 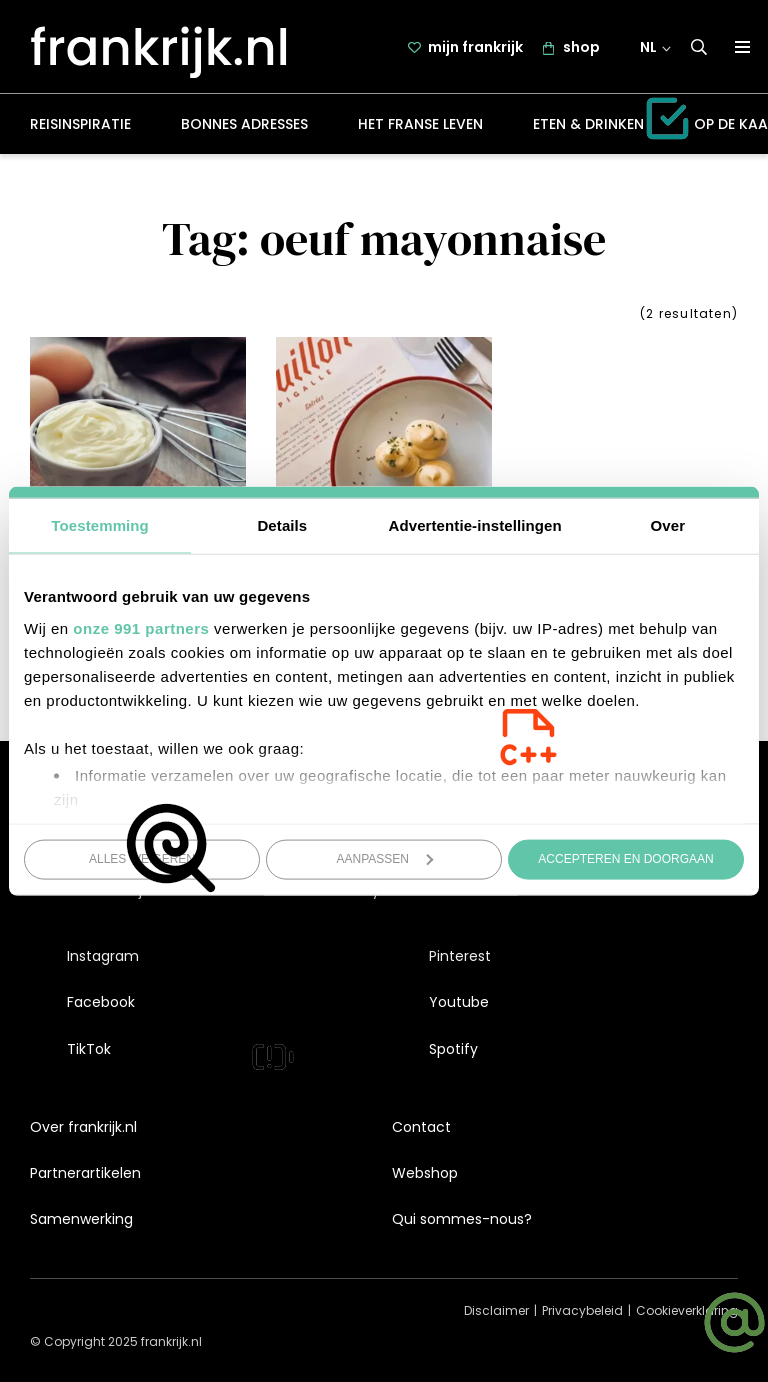 What do you see at coordinates (528, 739) in the screenshot?
I see `open a C++ source code file` at bounding box center [528, 739].